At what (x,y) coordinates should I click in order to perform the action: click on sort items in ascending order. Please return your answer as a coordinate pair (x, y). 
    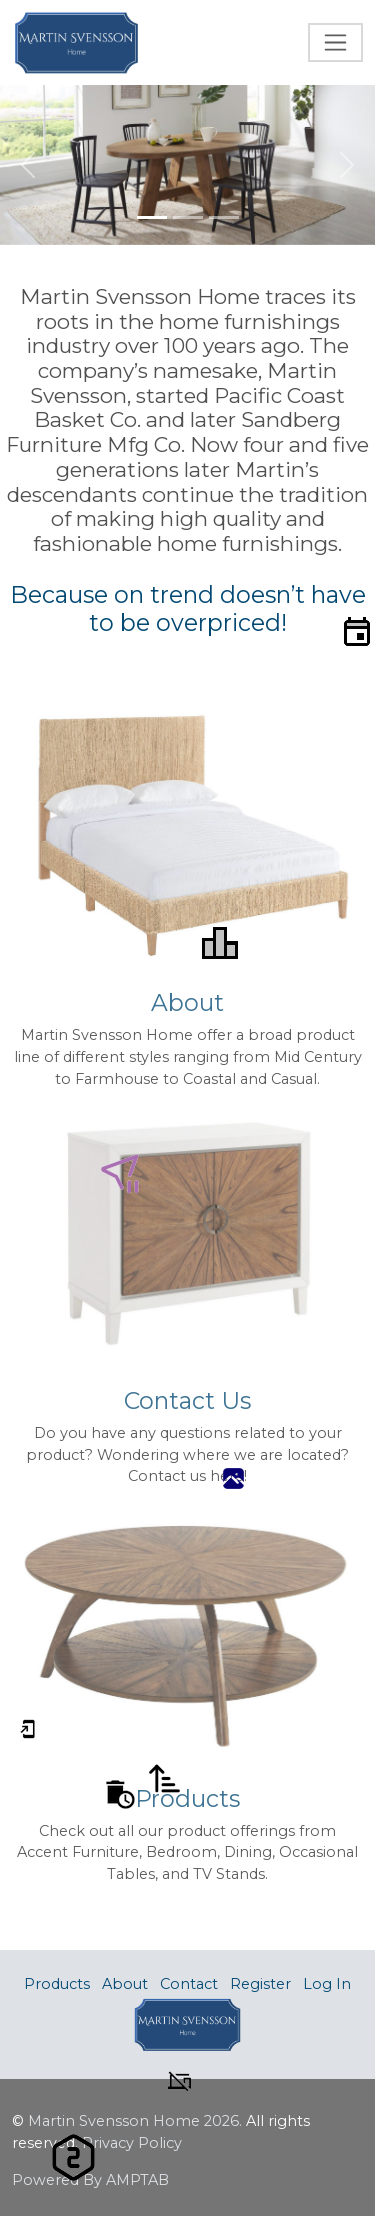
    Looking at the image, I should click on (164, 1778).